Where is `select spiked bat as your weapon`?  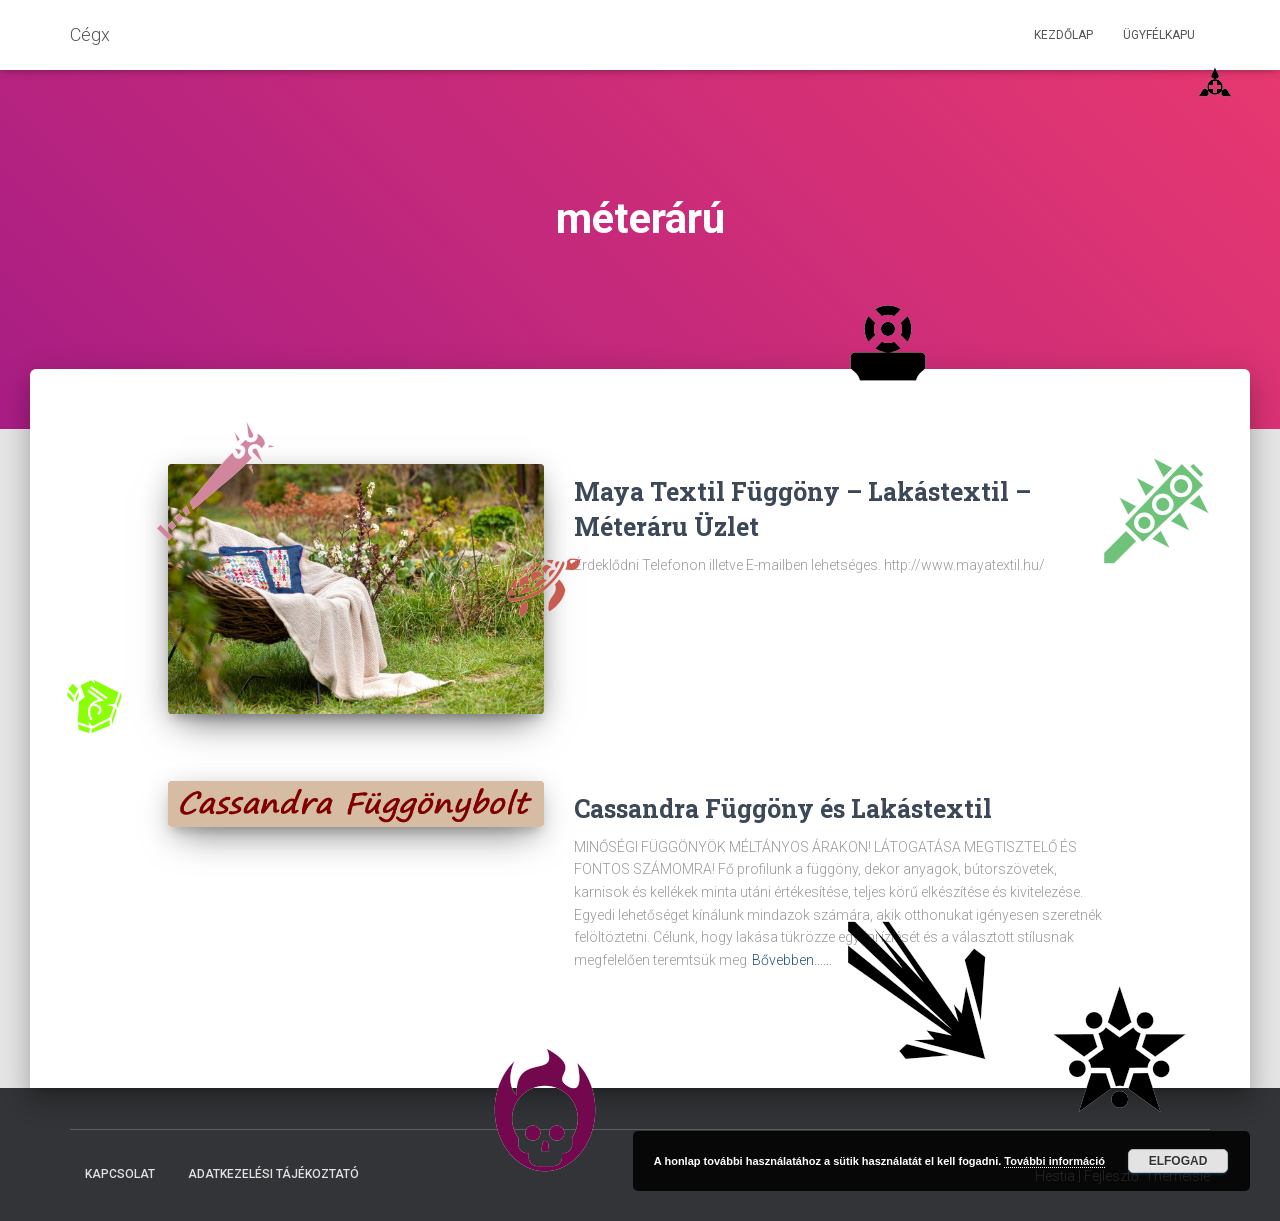
select spiked bat as your weapon is located at coordinates (216, 481).